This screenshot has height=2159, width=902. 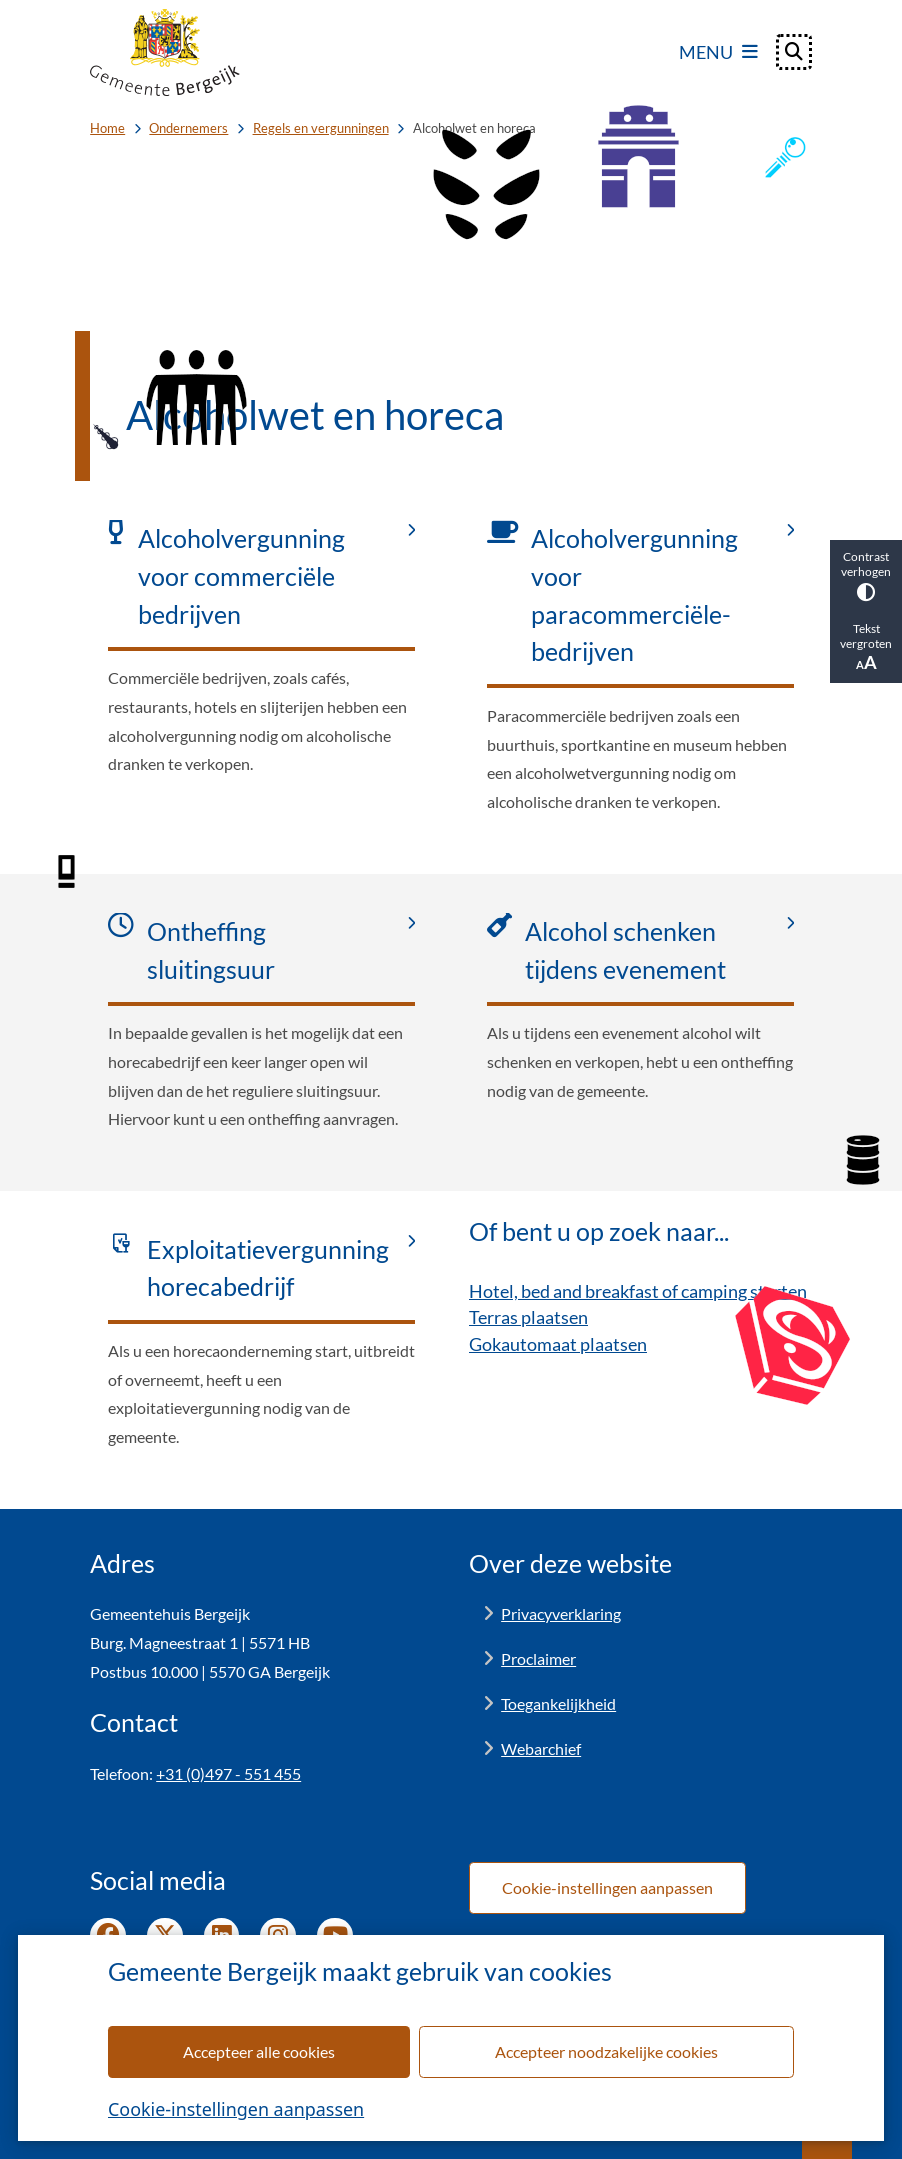 I want to click on indicates oil or fuel resources in a game inventory, so click(x=863, y=1160).